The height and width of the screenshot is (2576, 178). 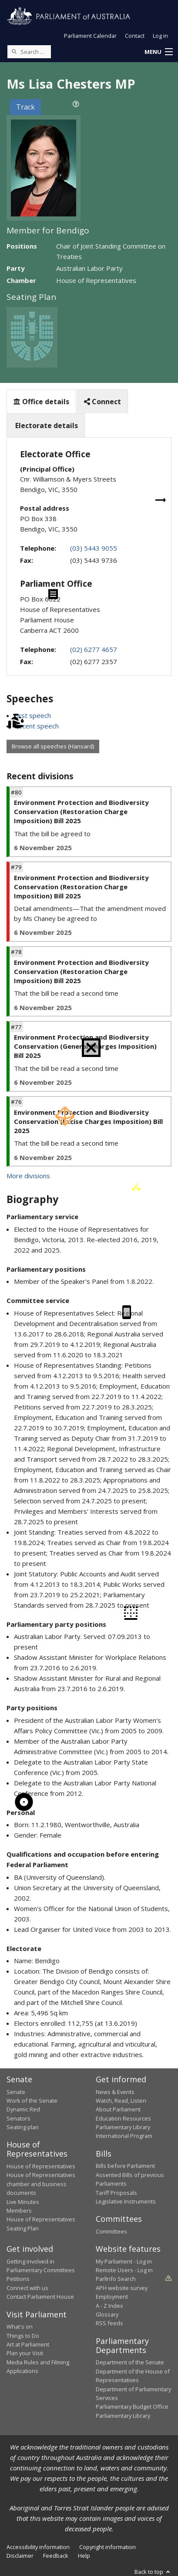 I want to click on represents 3D geometry or modeling tools, so click(x=65, y=1116).